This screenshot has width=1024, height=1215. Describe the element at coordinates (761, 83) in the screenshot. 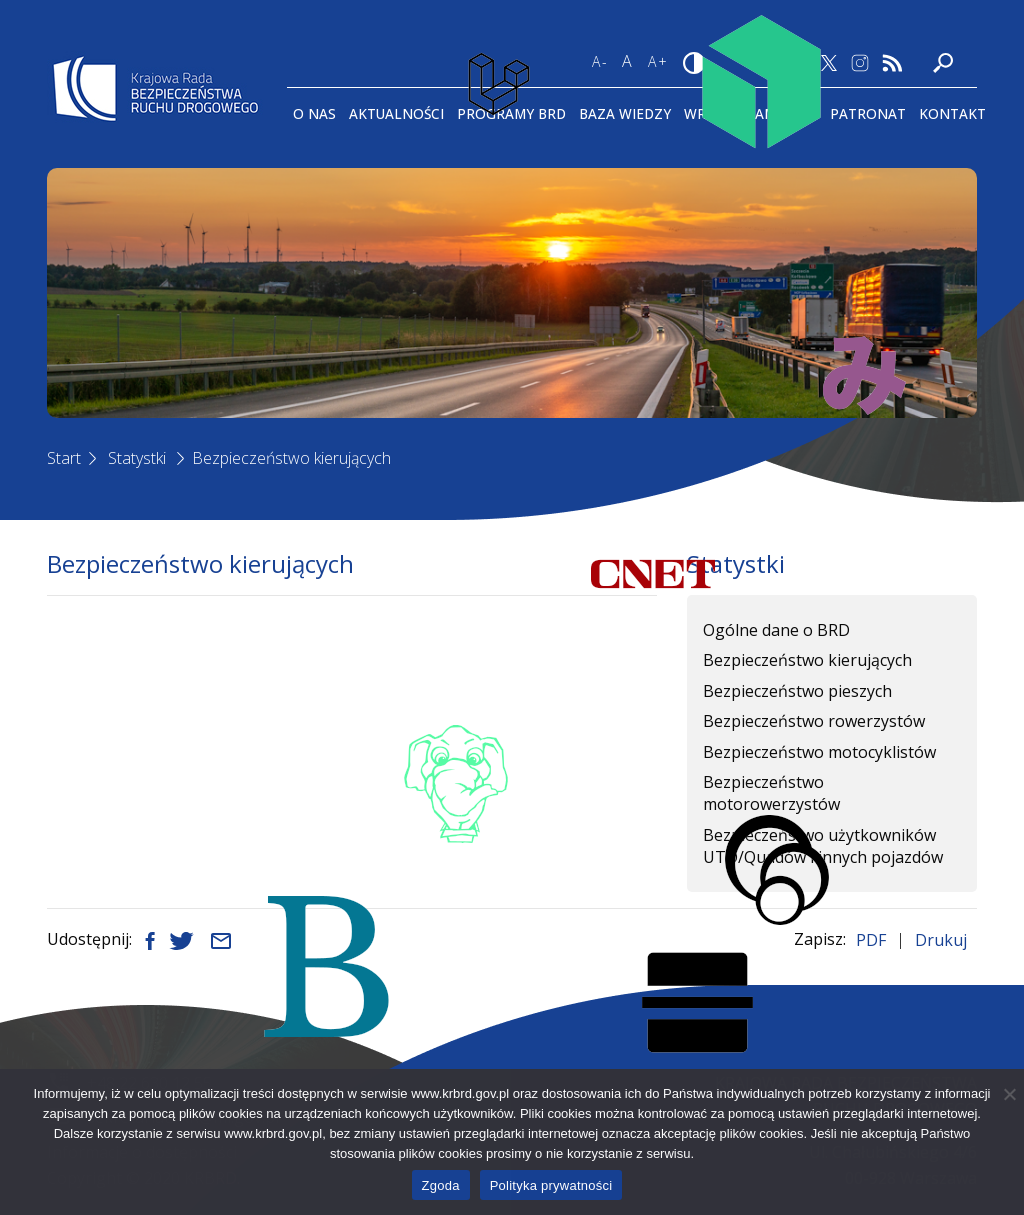

I see `access box cloud storage` at that location.